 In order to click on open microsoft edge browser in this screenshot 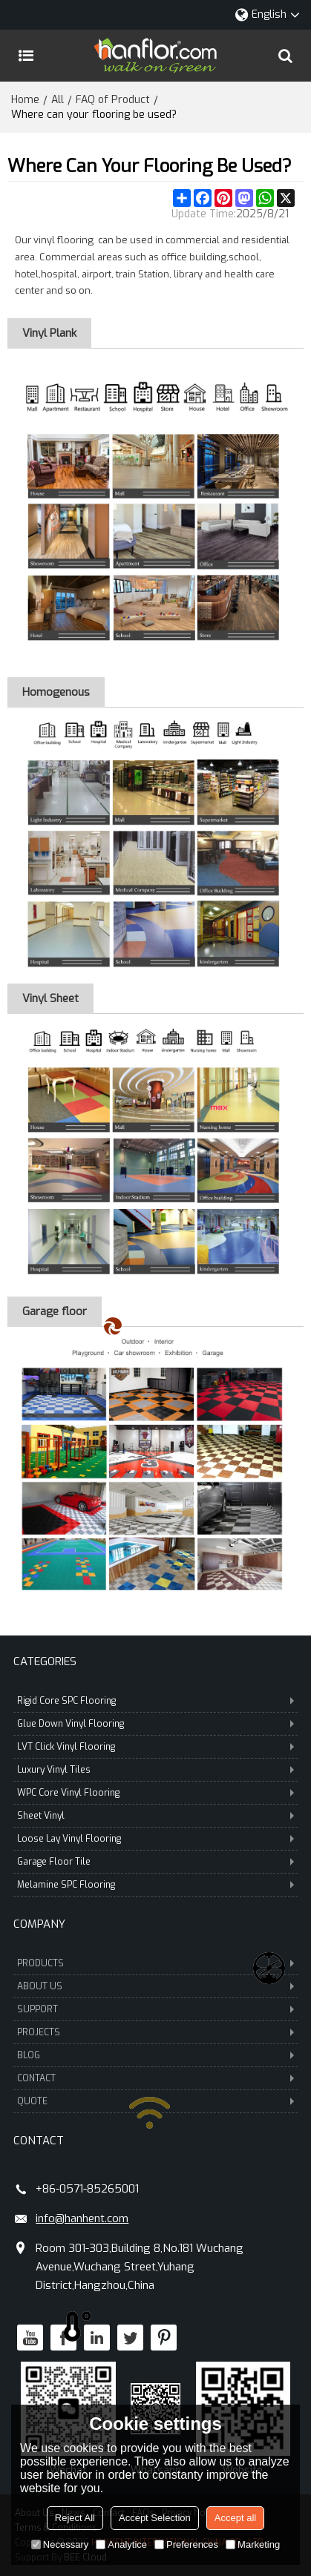, I will do `click(113, 1326)`.